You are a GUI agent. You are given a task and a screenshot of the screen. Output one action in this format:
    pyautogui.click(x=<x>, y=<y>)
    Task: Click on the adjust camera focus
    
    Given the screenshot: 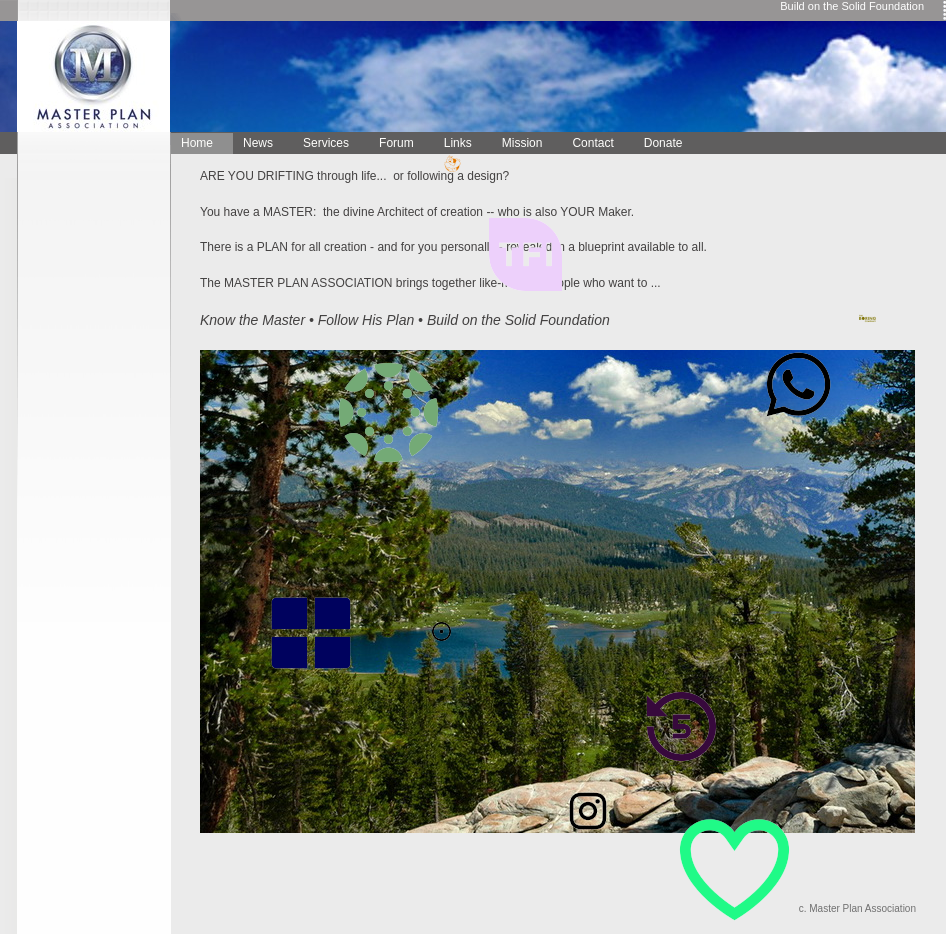 What is the action you would take?
    pyautogui.click(x=441, y=631)
    